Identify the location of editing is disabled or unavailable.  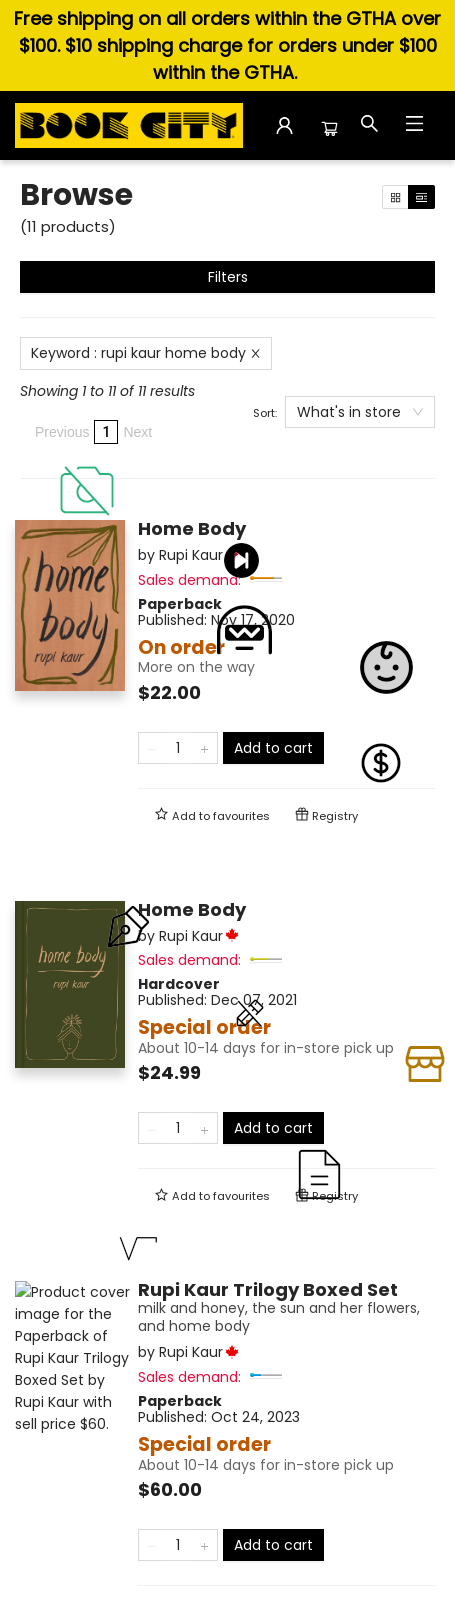
(249, 1013).